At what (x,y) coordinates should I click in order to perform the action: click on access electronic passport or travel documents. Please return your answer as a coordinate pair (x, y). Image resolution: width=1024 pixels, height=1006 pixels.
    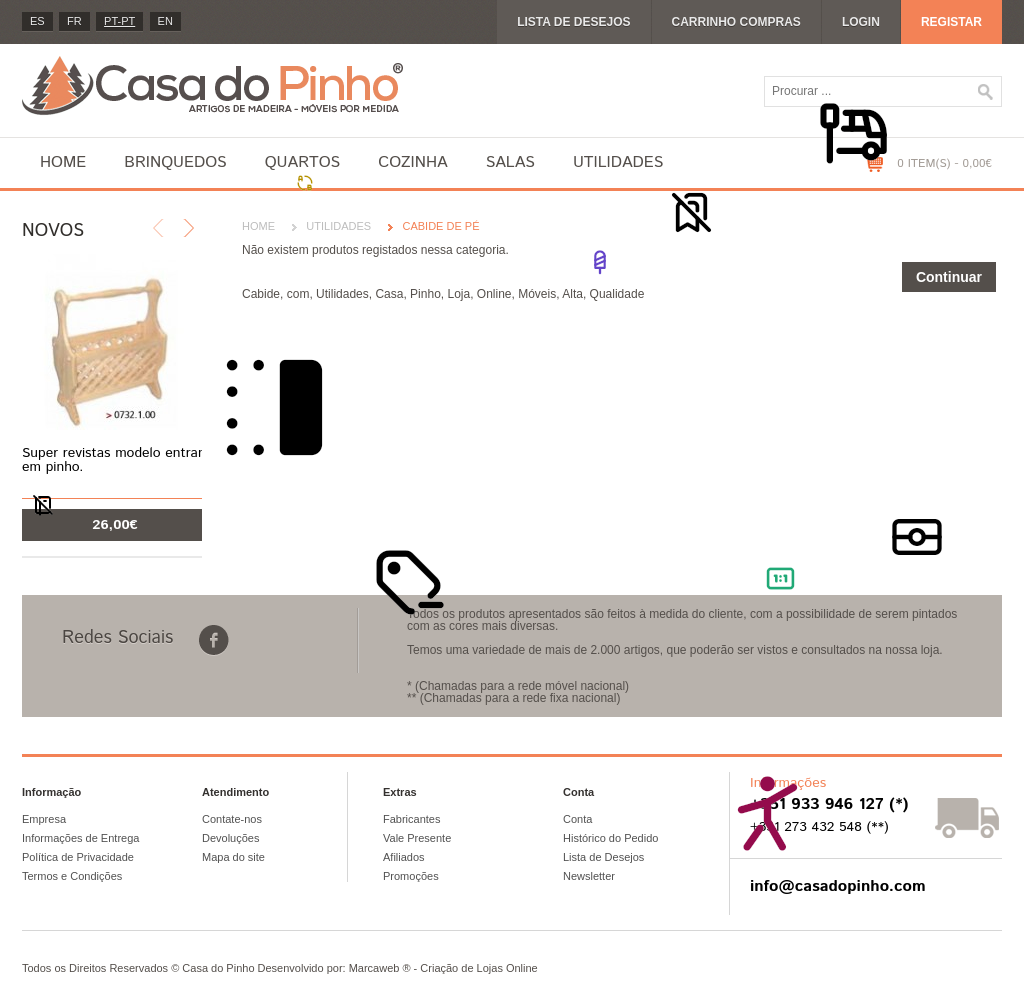
    Looking at the image, I should click on (917, 537).